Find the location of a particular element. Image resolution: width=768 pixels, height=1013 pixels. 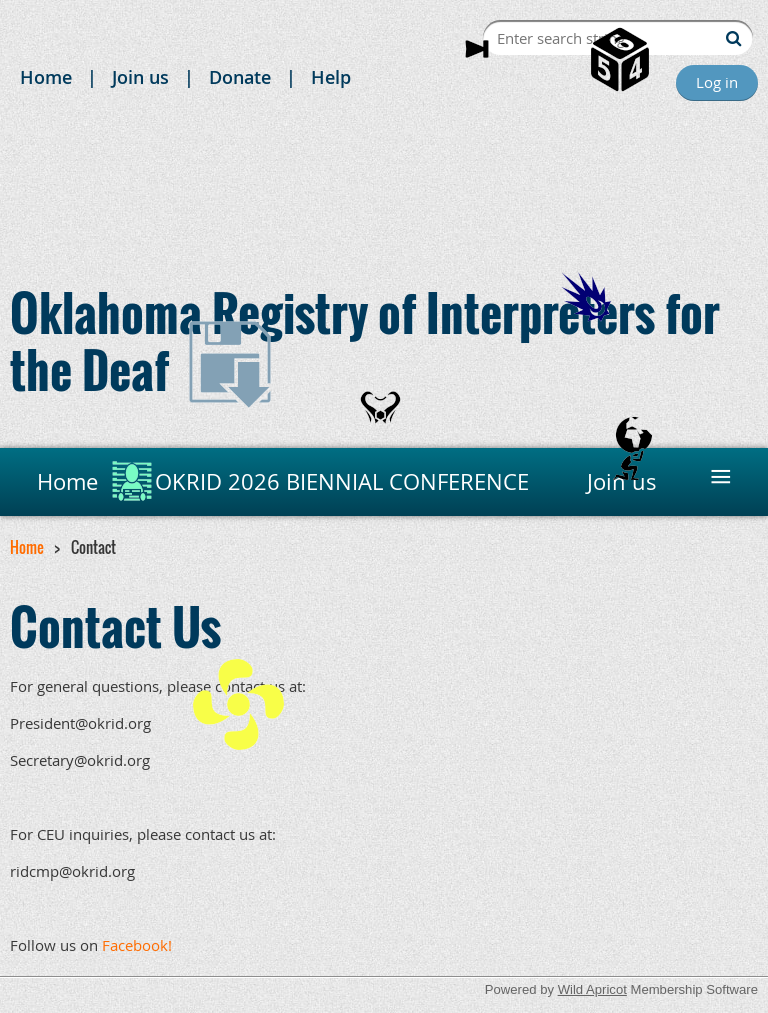

view criminal record or booking photo is located at coordinates (132, 481).